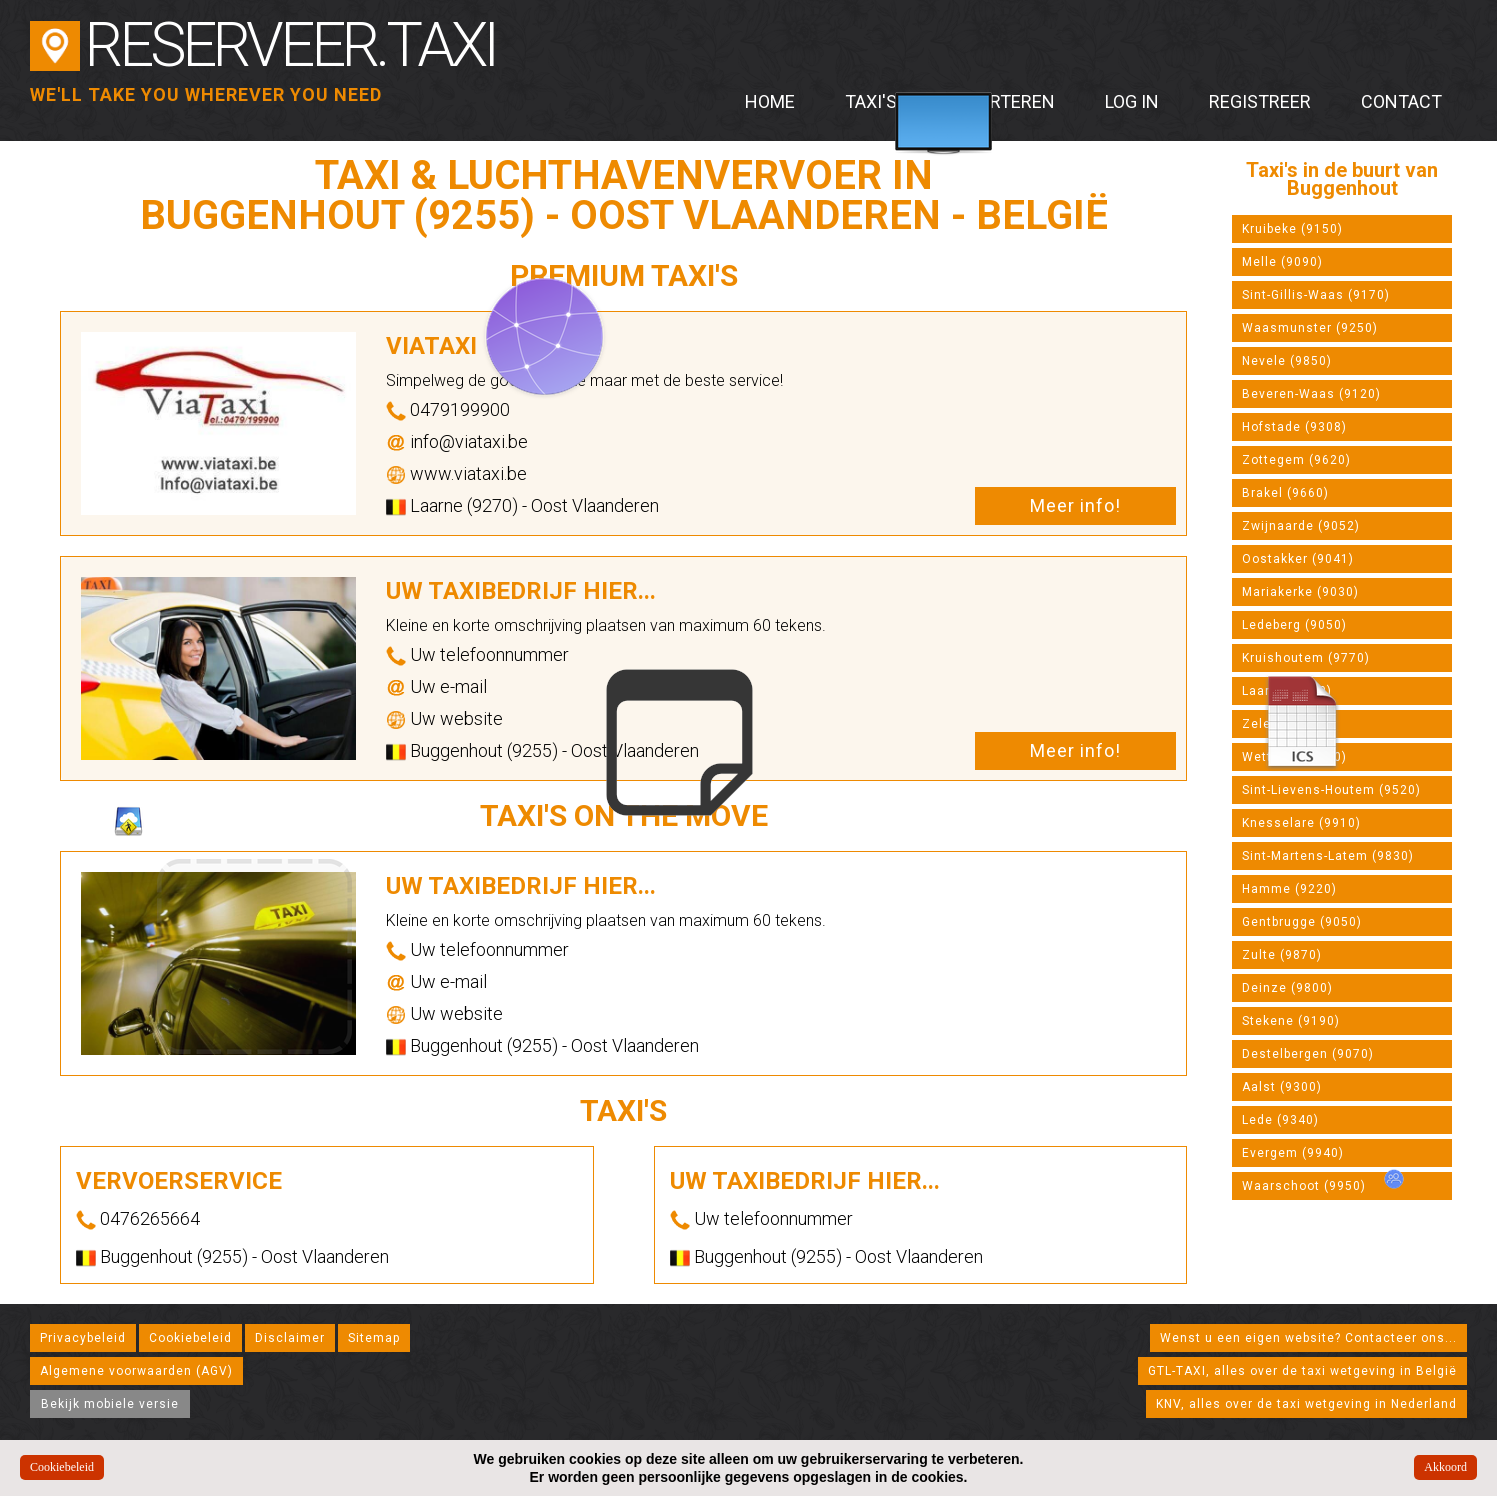 This screenshot has width=1497, height=1496. I want to click on represents an unrecognized or unknown file type, so click(254, 956).